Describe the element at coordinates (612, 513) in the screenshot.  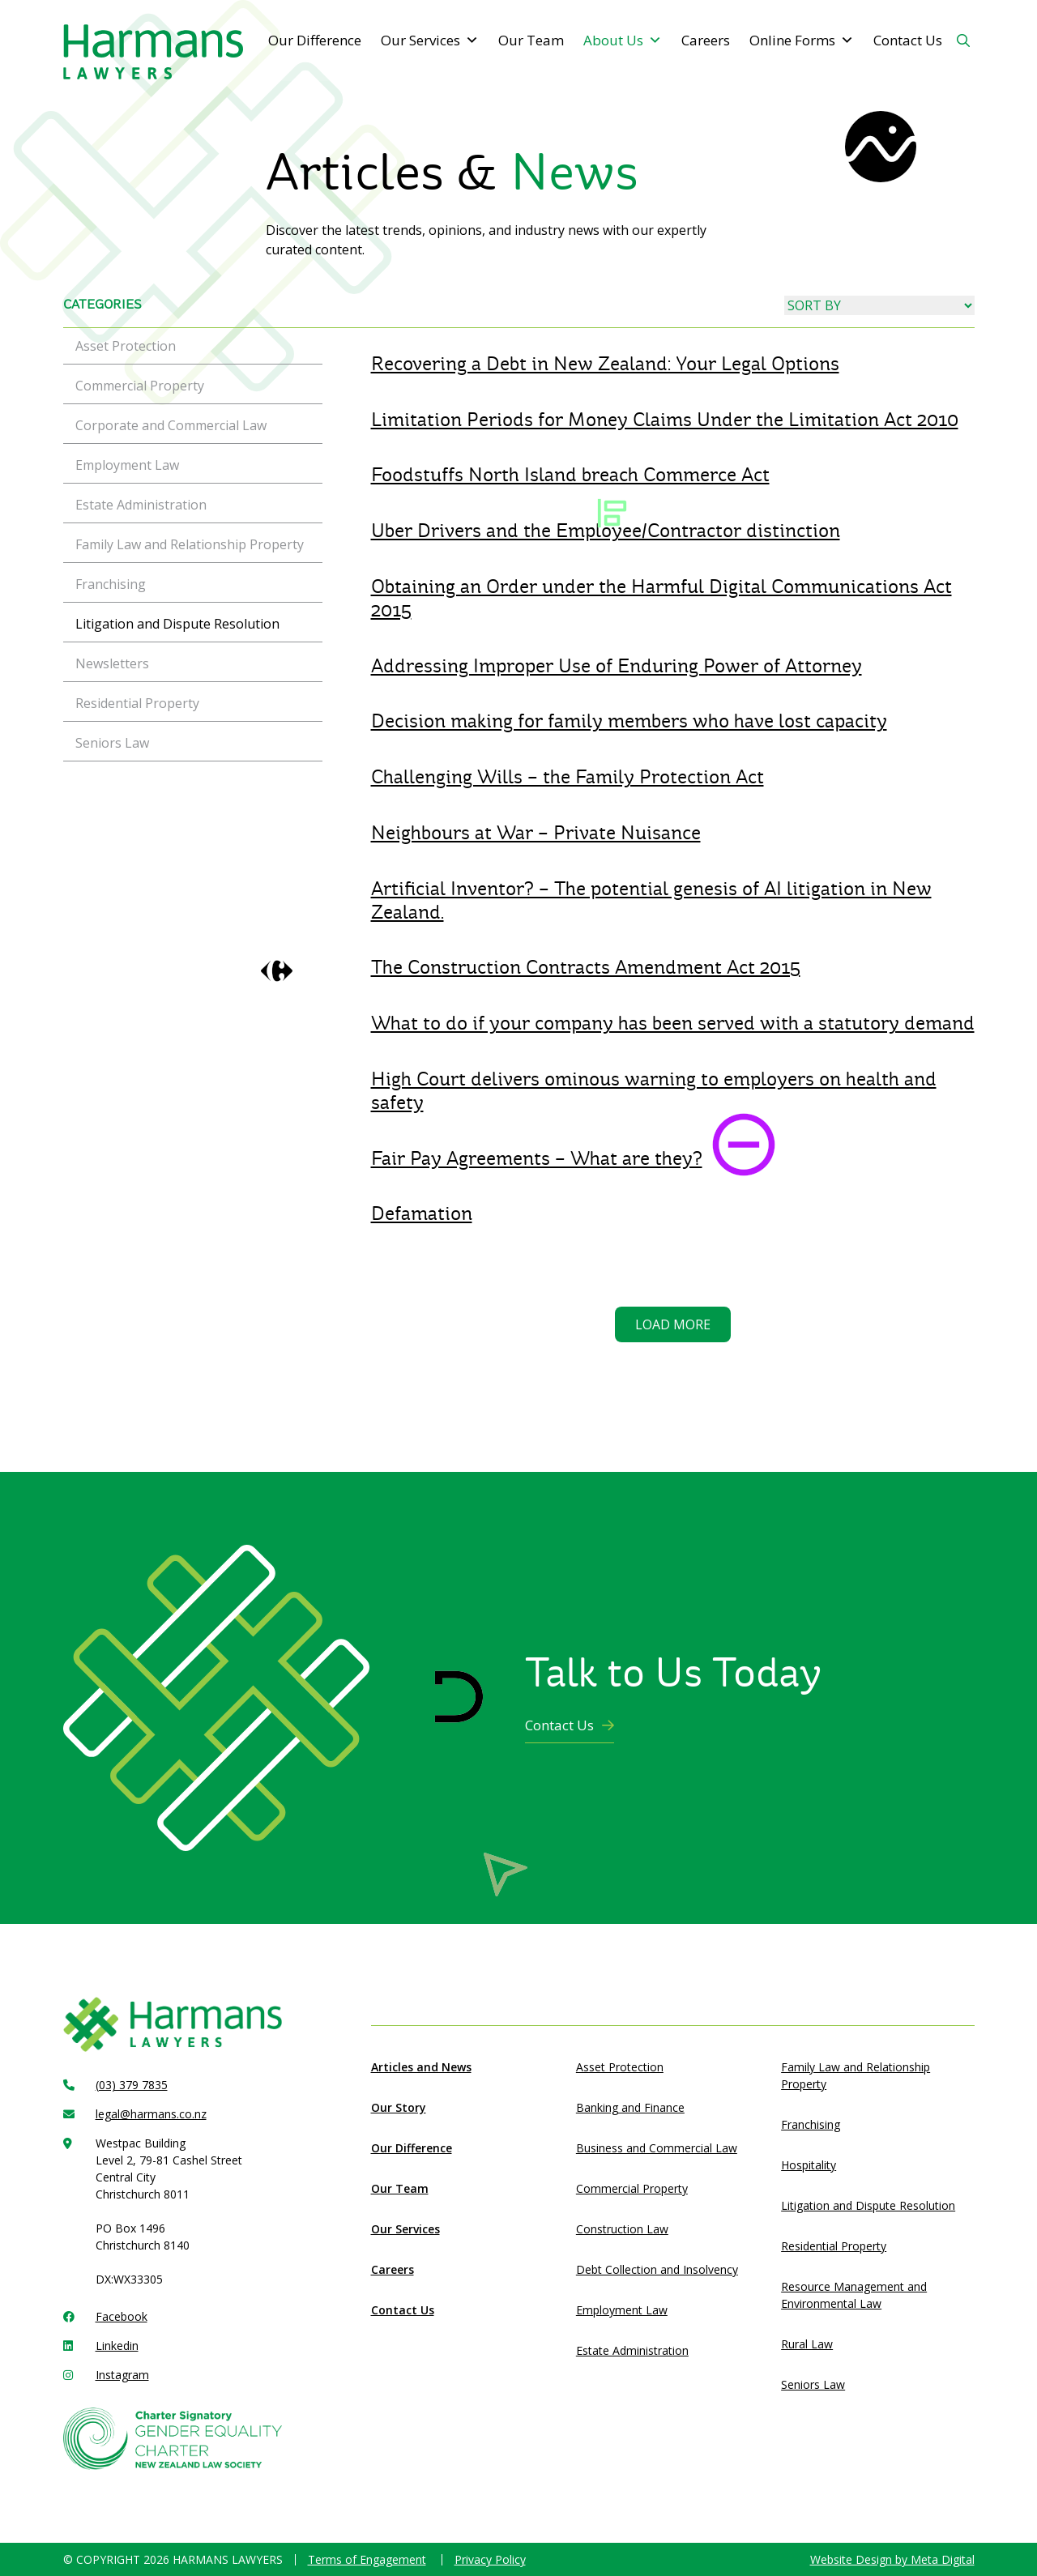
I see `align selected items to the left edge` at that location.